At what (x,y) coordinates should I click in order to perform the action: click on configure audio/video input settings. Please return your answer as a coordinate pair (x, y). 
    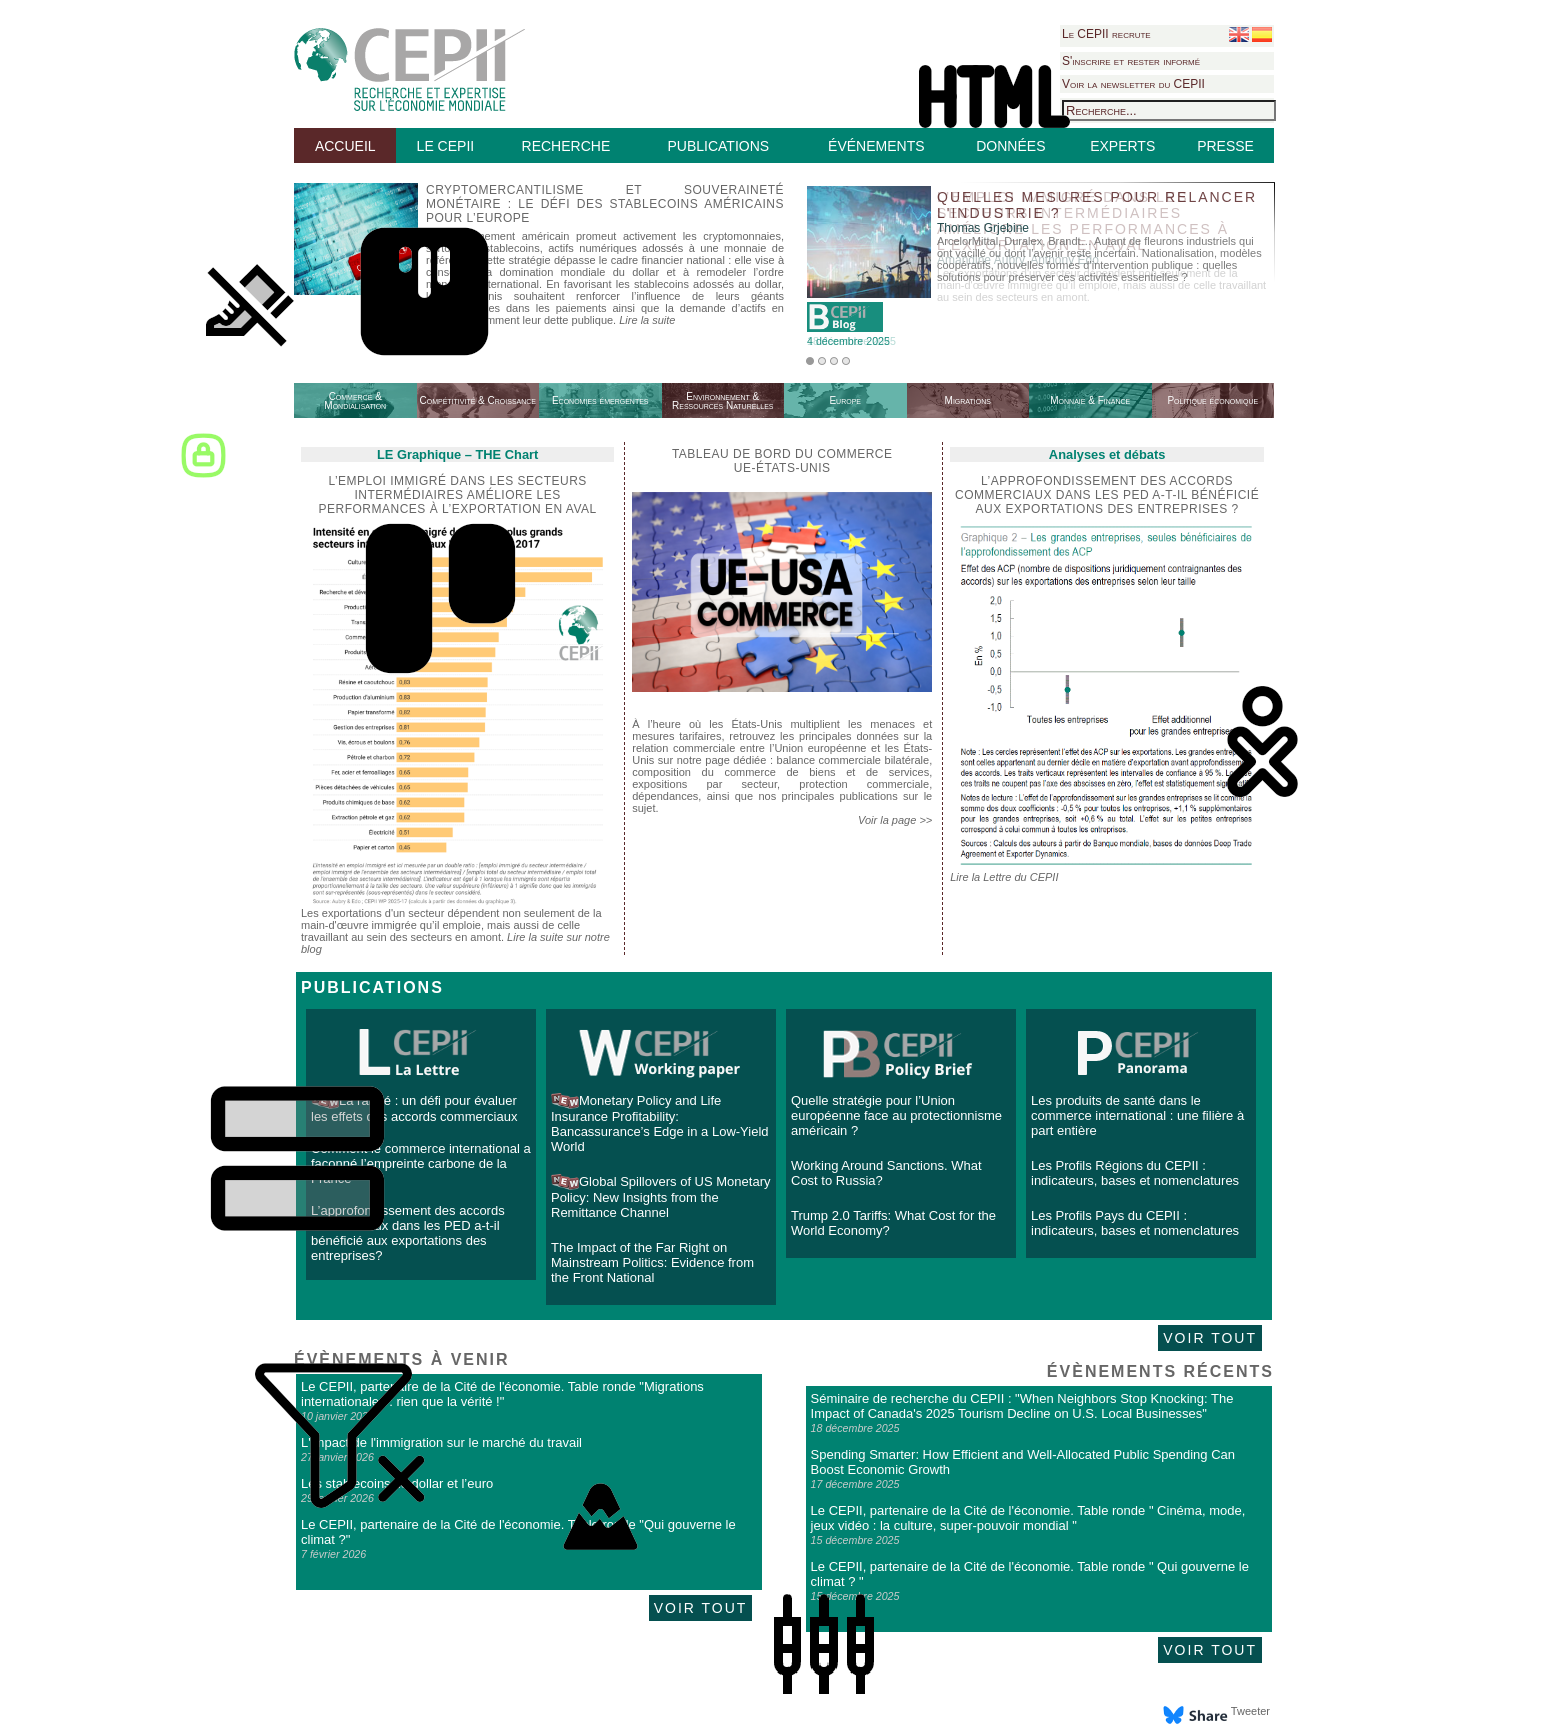
    Looking at the image, I should click on (824, 1644).